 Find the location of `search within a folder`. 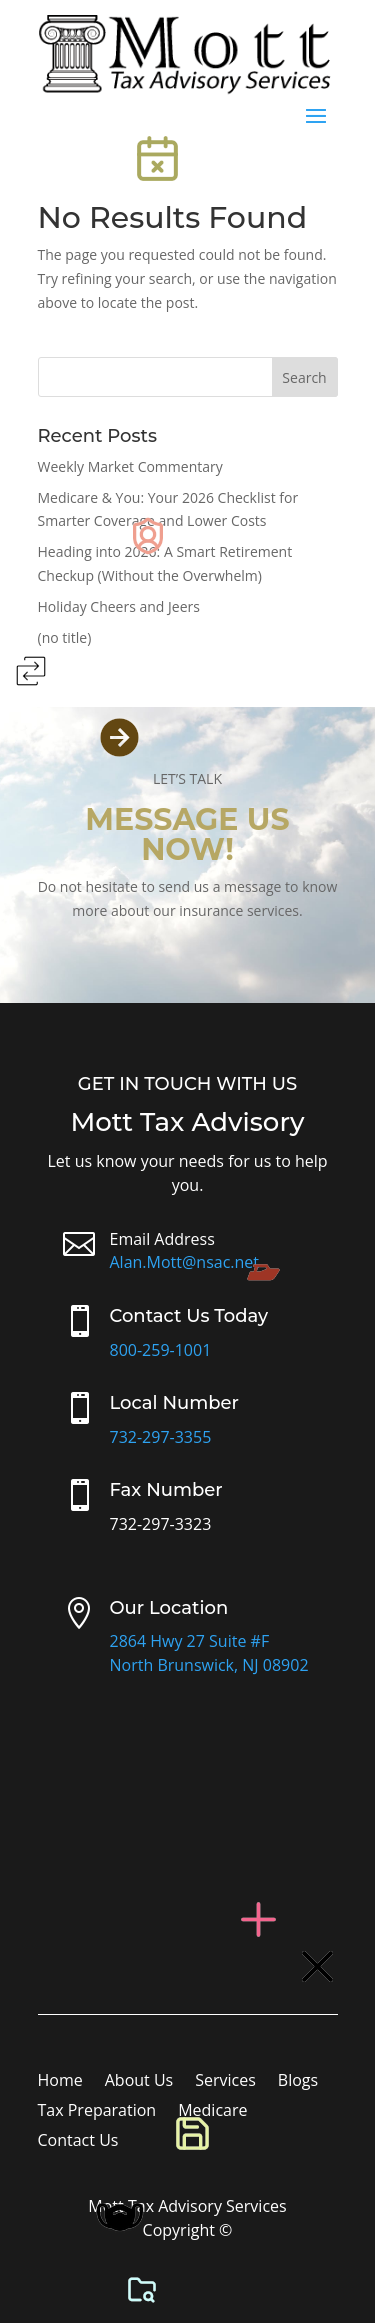

search within a folder is located at coordinates (142, 2290).